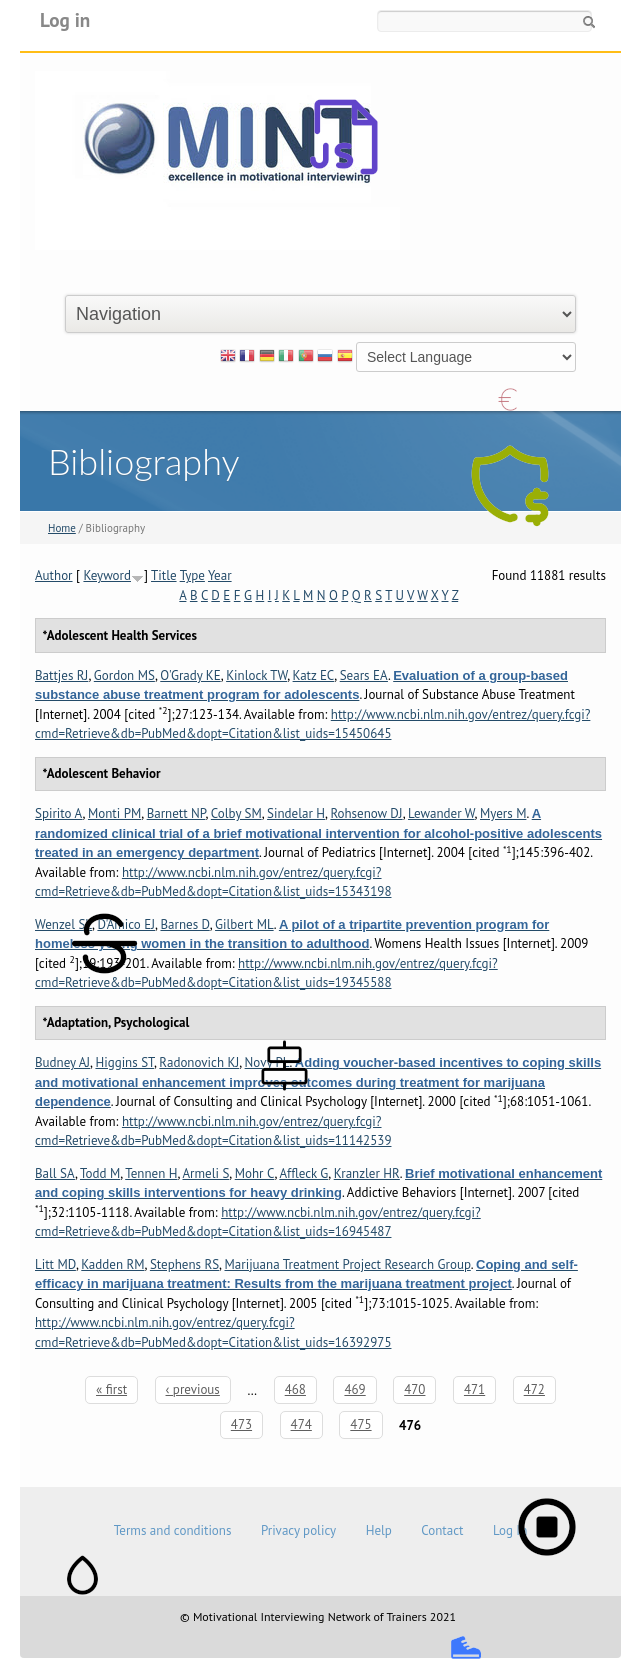 This screenshot has width=641, height=1679. Describe the element at coordinates (346, 137) in the screenshot. I see `javascript file indicator` at that location.